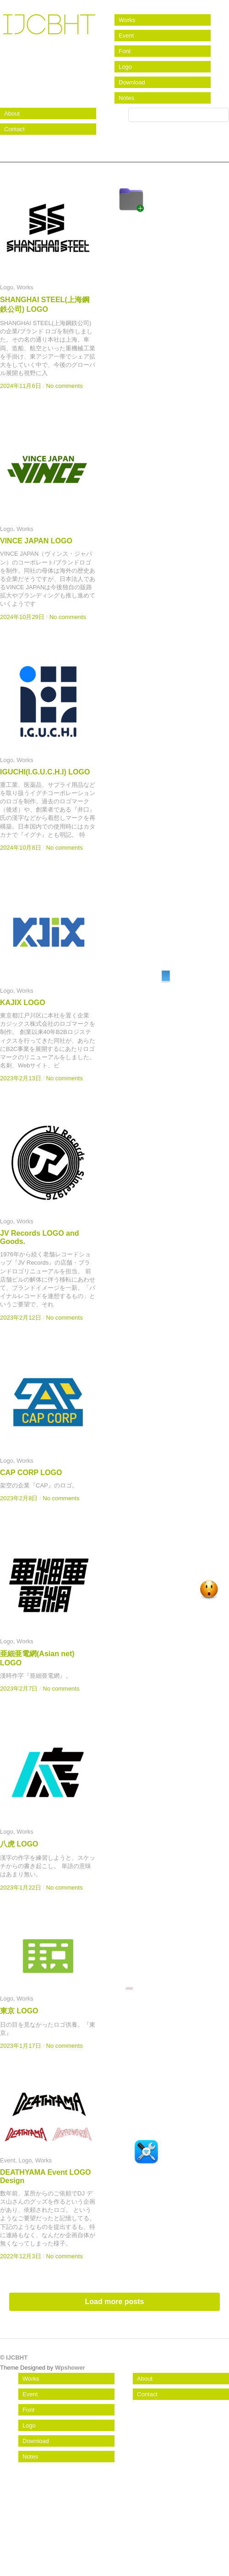  Describe the element at coordinates (209, 1590) in the screenshot. I see `indicates a surprising or unexpected event` at that location.